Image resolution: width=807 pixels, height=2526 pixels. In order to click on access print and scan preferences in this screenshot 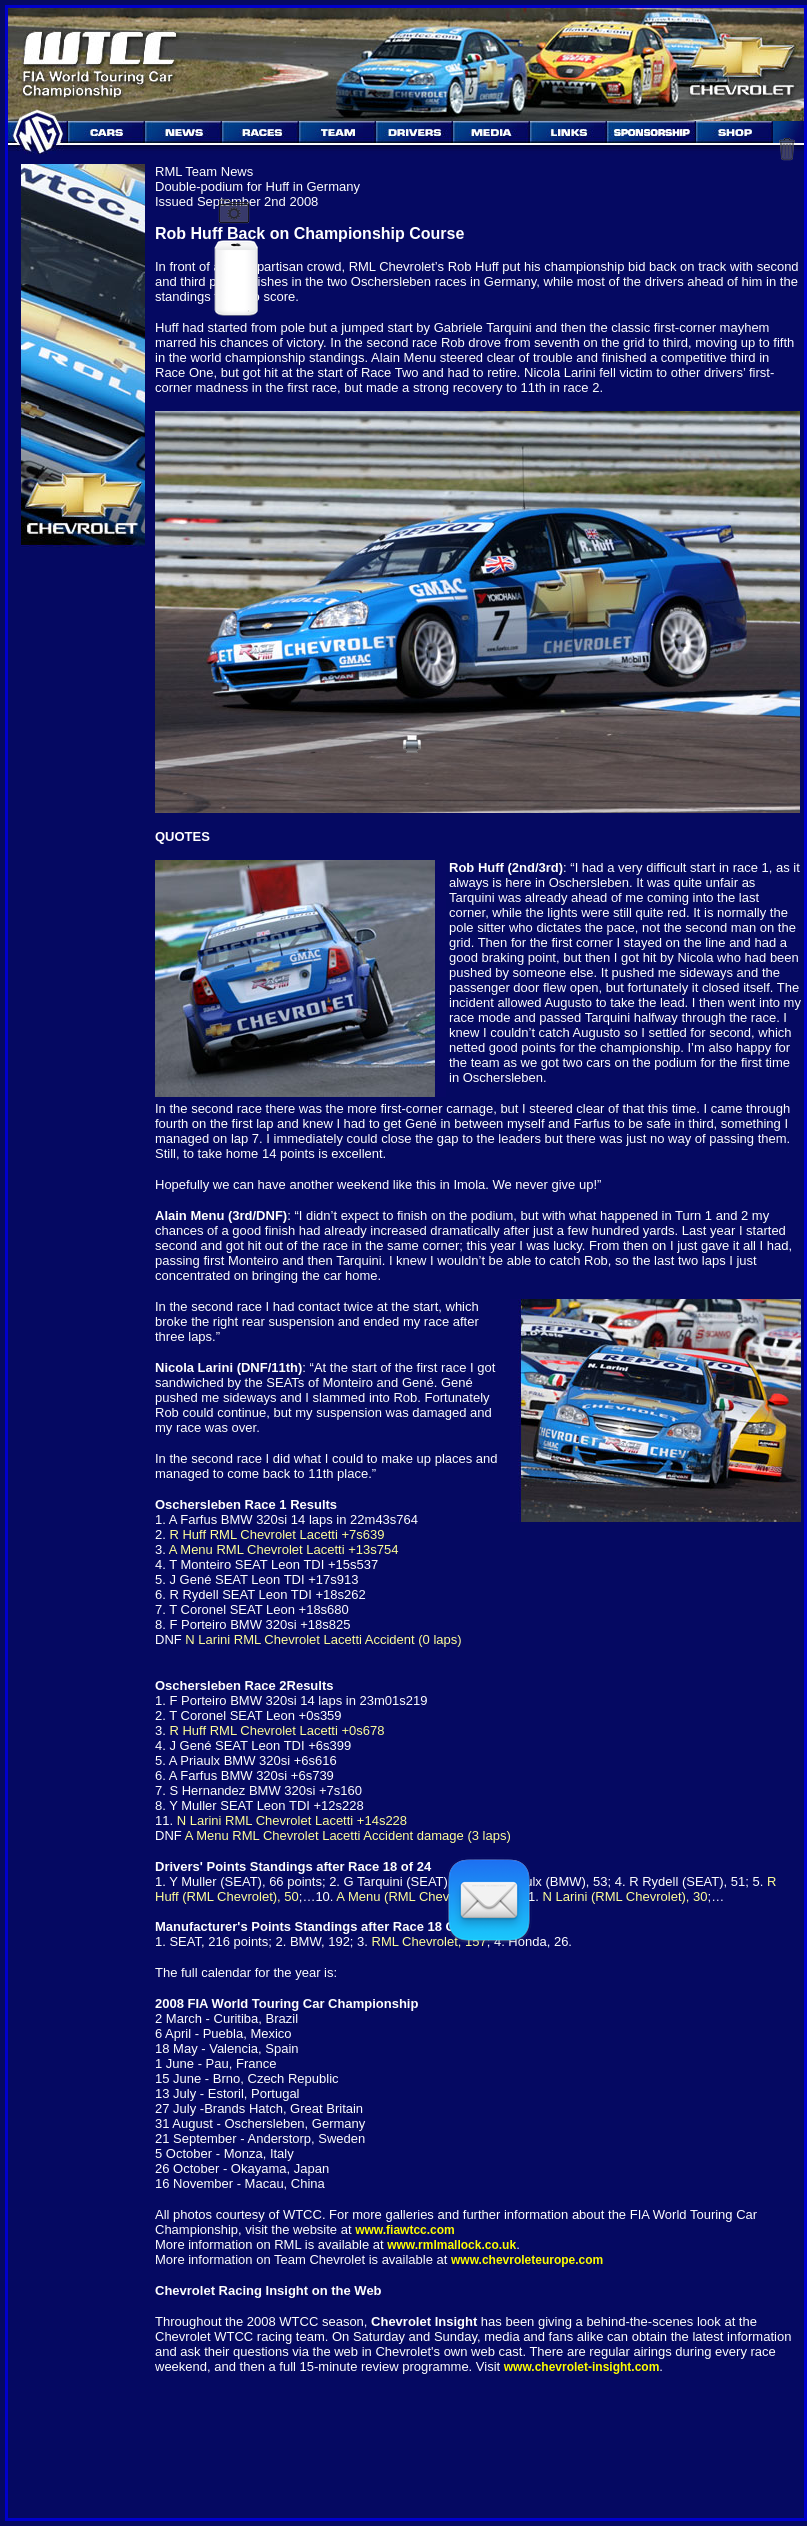, I will do `click(412, 744)`.